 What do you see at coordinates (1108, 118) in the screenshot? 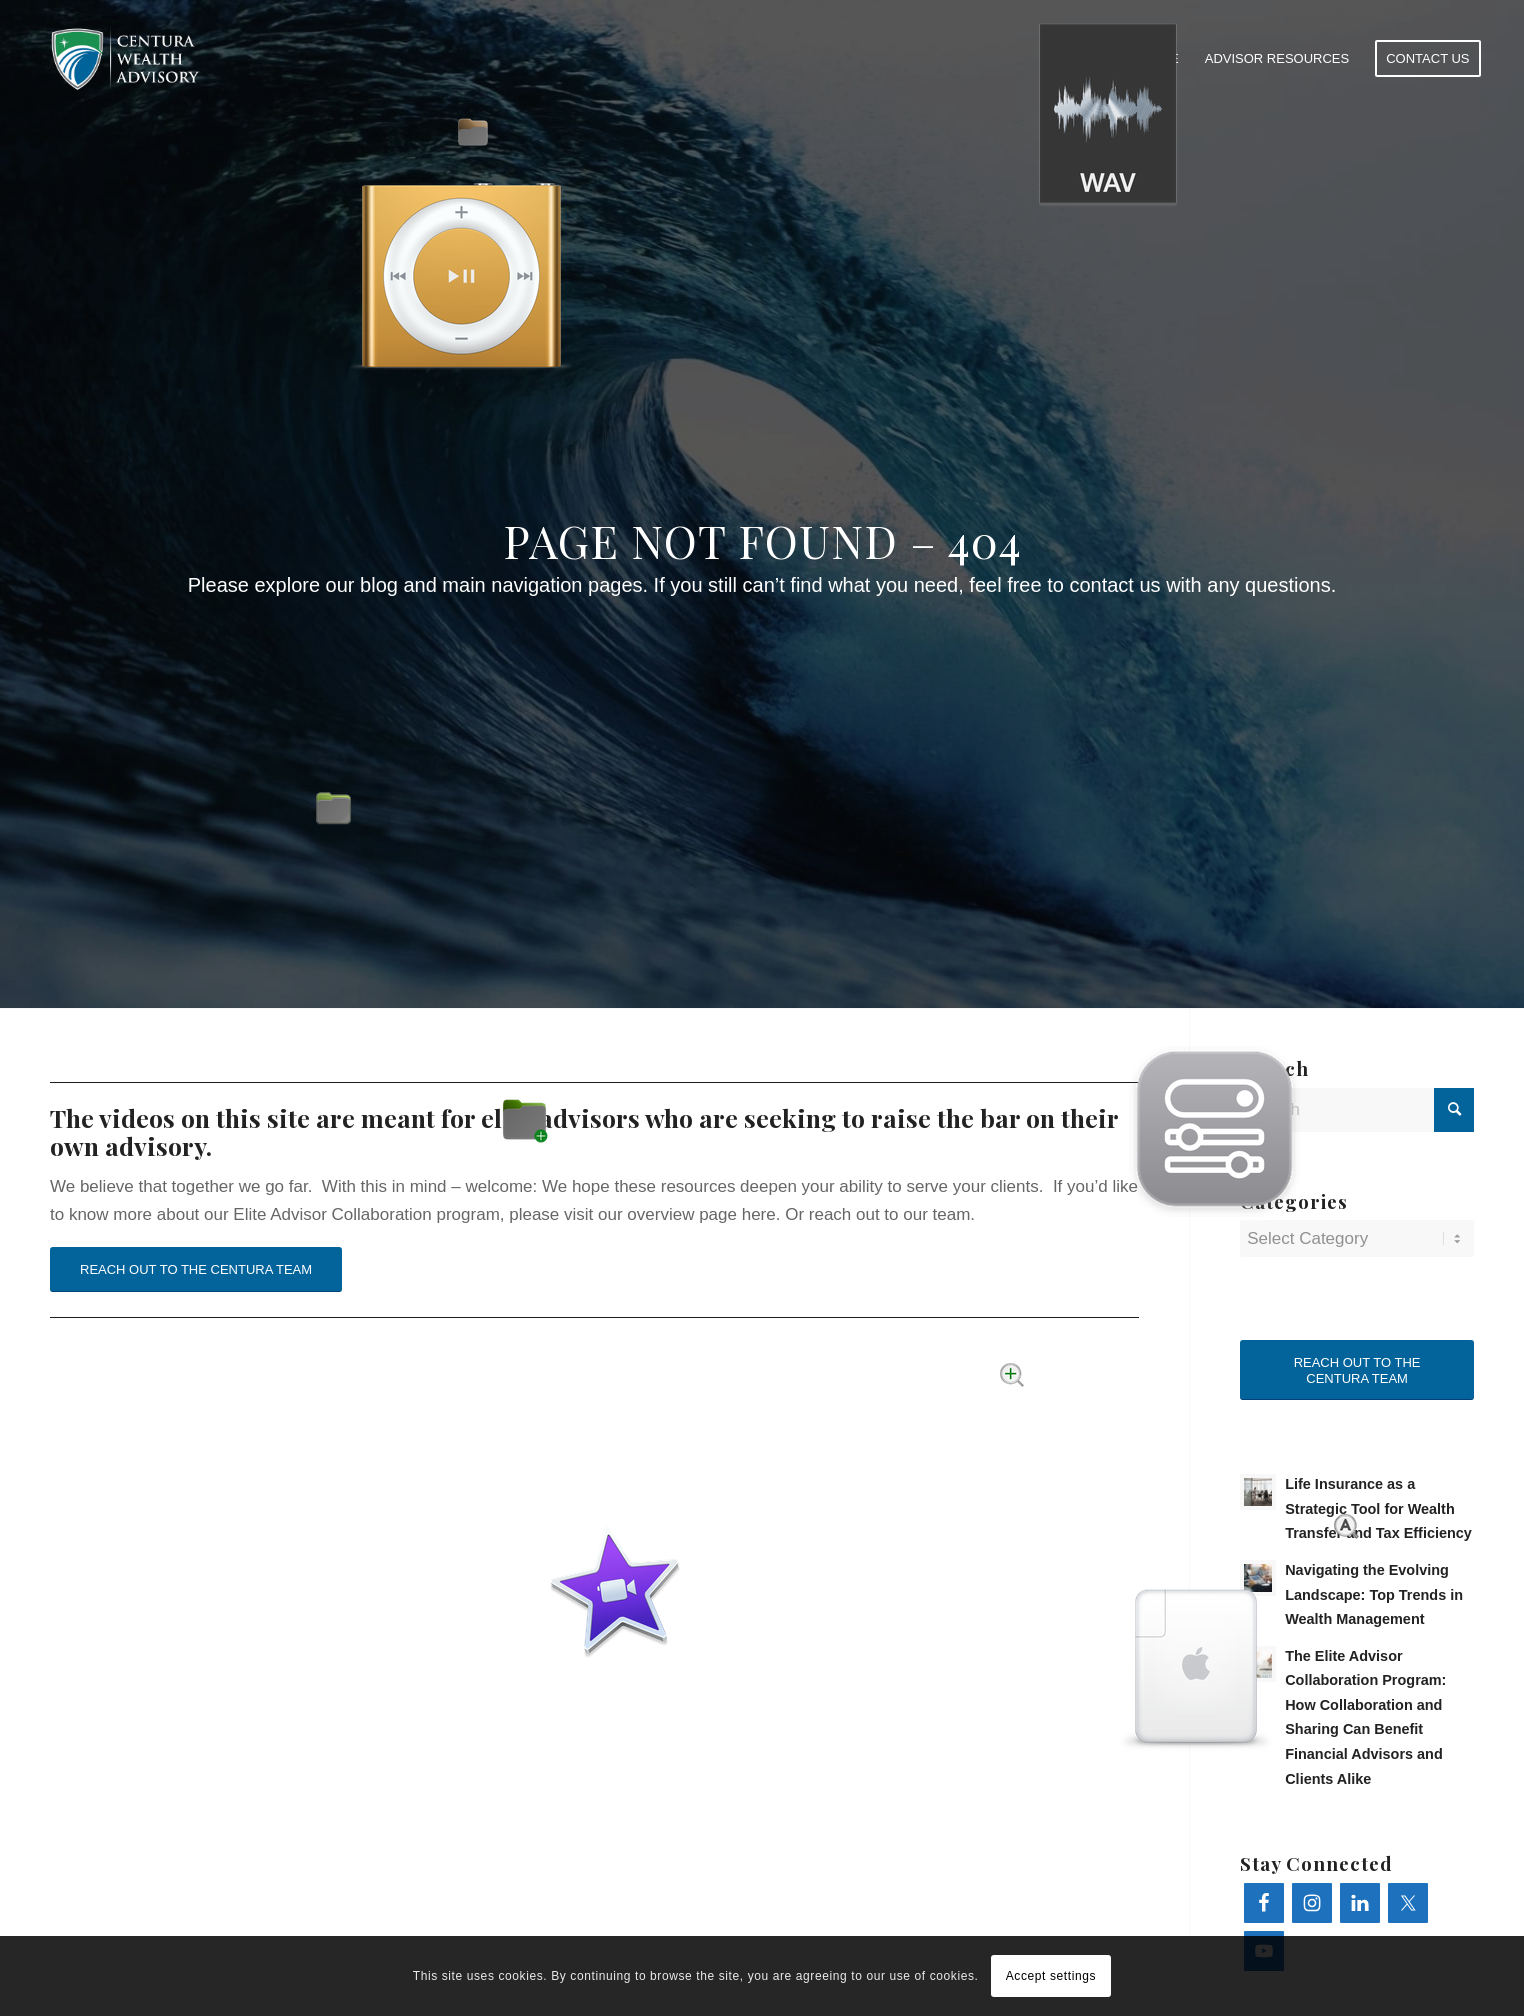
I see `a WAV audio file in GarageBand or Logic Pro` at bounding box center [1108, 118].